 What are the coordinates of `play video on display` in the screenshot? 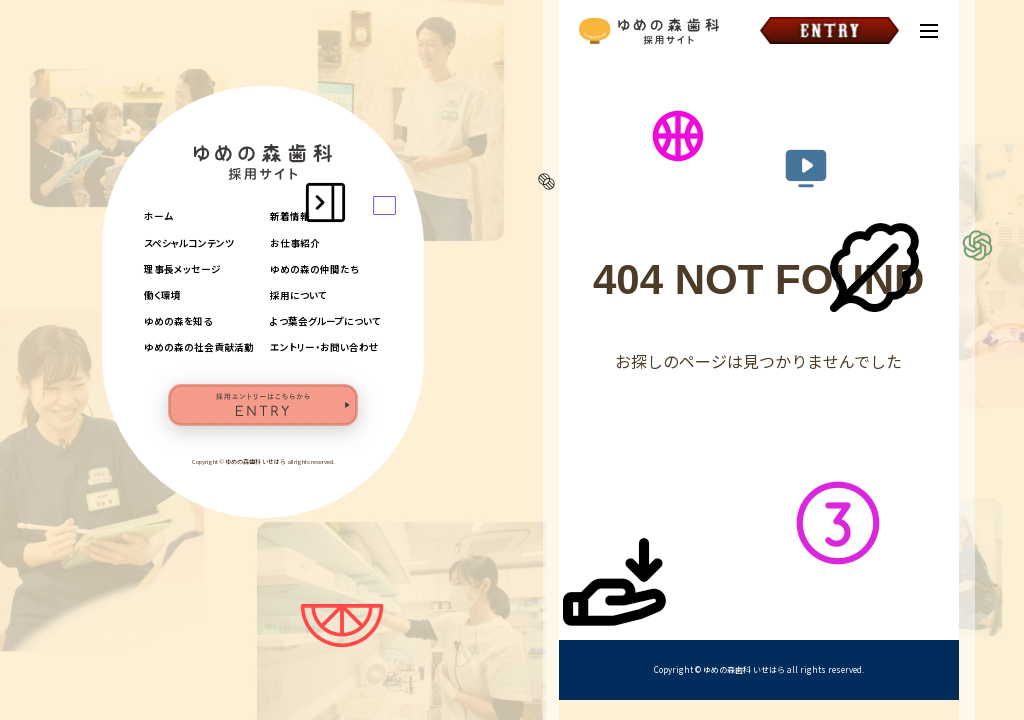 It's located at (806, 167).